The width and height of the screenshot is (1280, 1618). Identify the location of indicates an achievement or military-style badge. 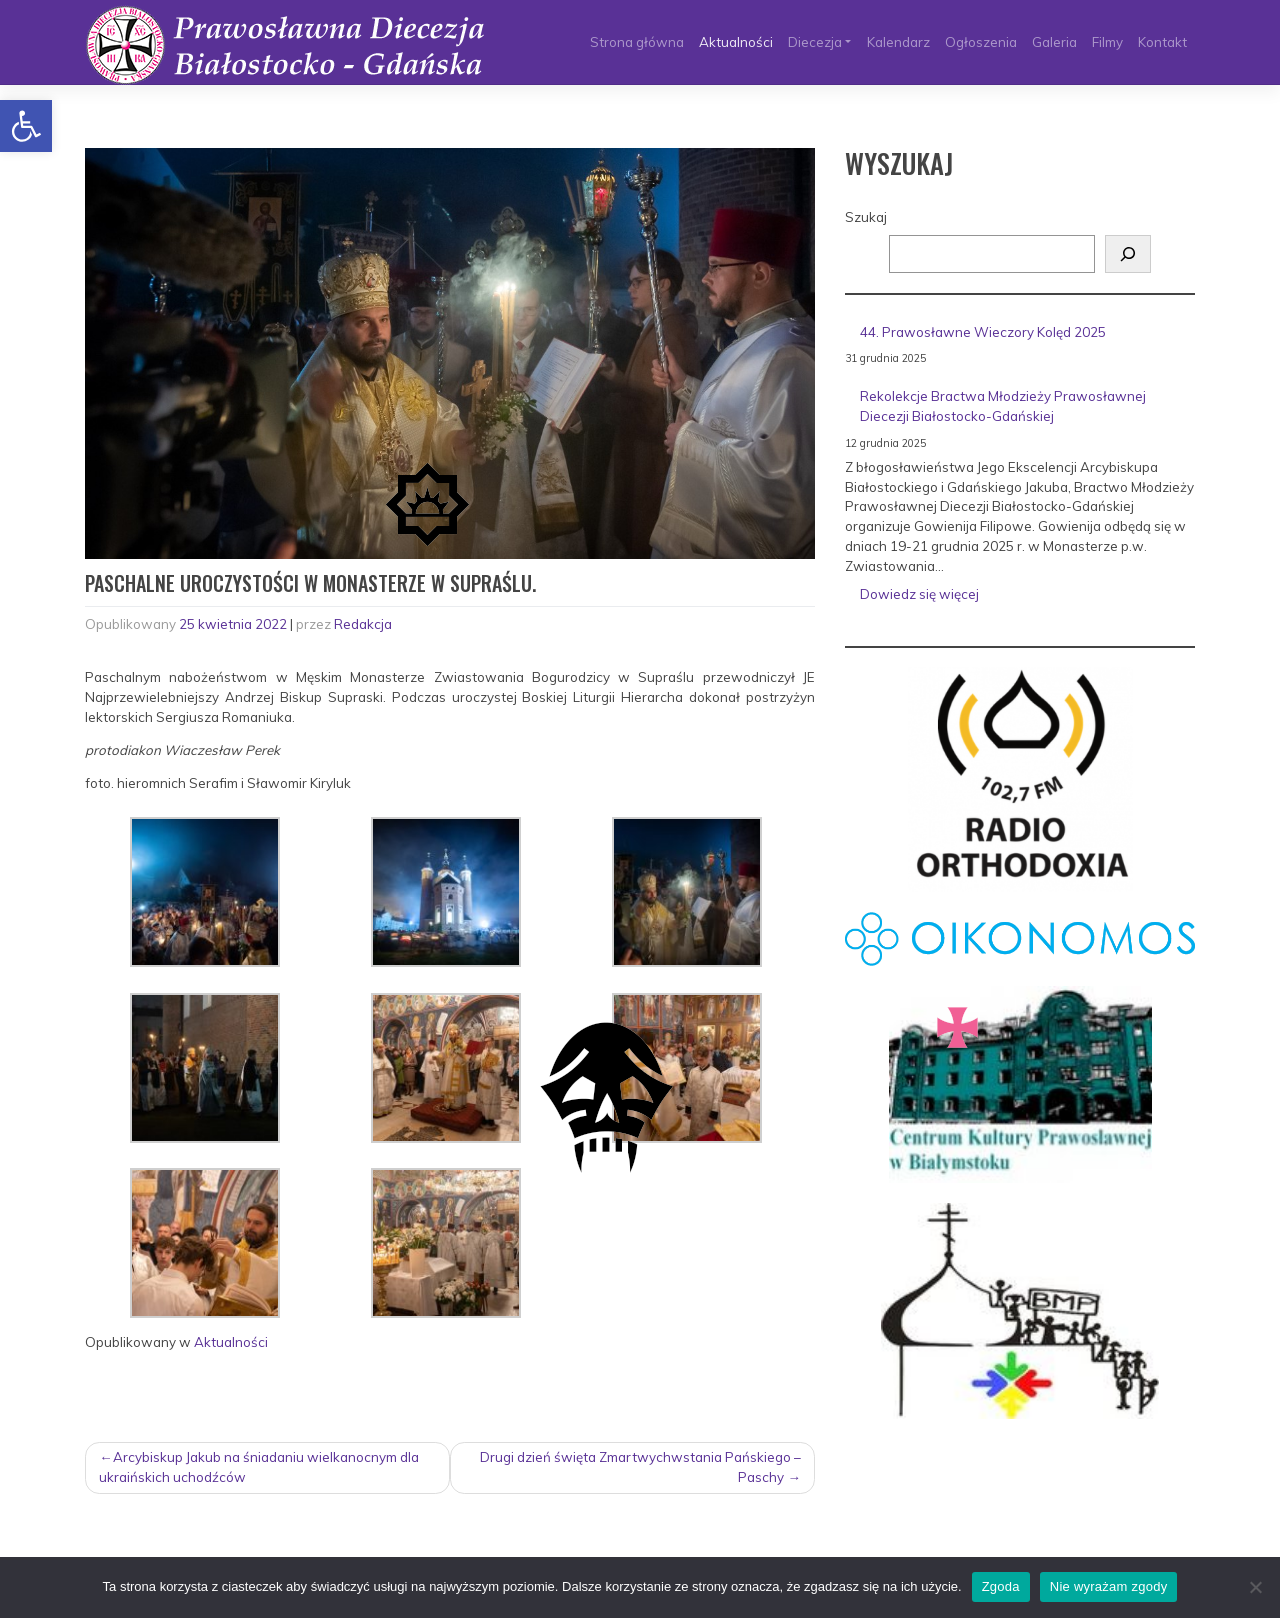
(957, 1027).